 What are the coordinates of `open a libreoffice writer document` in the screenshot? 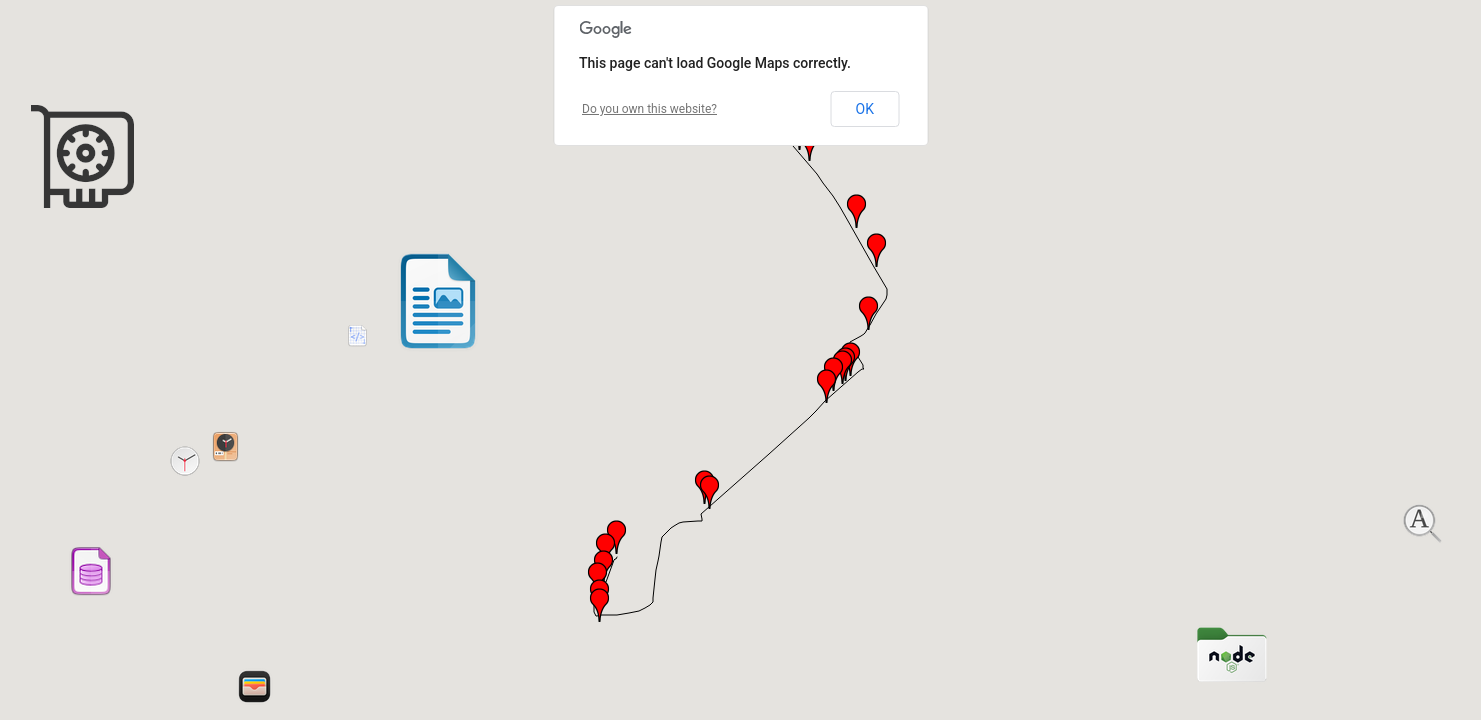 It's located at (438, 301).